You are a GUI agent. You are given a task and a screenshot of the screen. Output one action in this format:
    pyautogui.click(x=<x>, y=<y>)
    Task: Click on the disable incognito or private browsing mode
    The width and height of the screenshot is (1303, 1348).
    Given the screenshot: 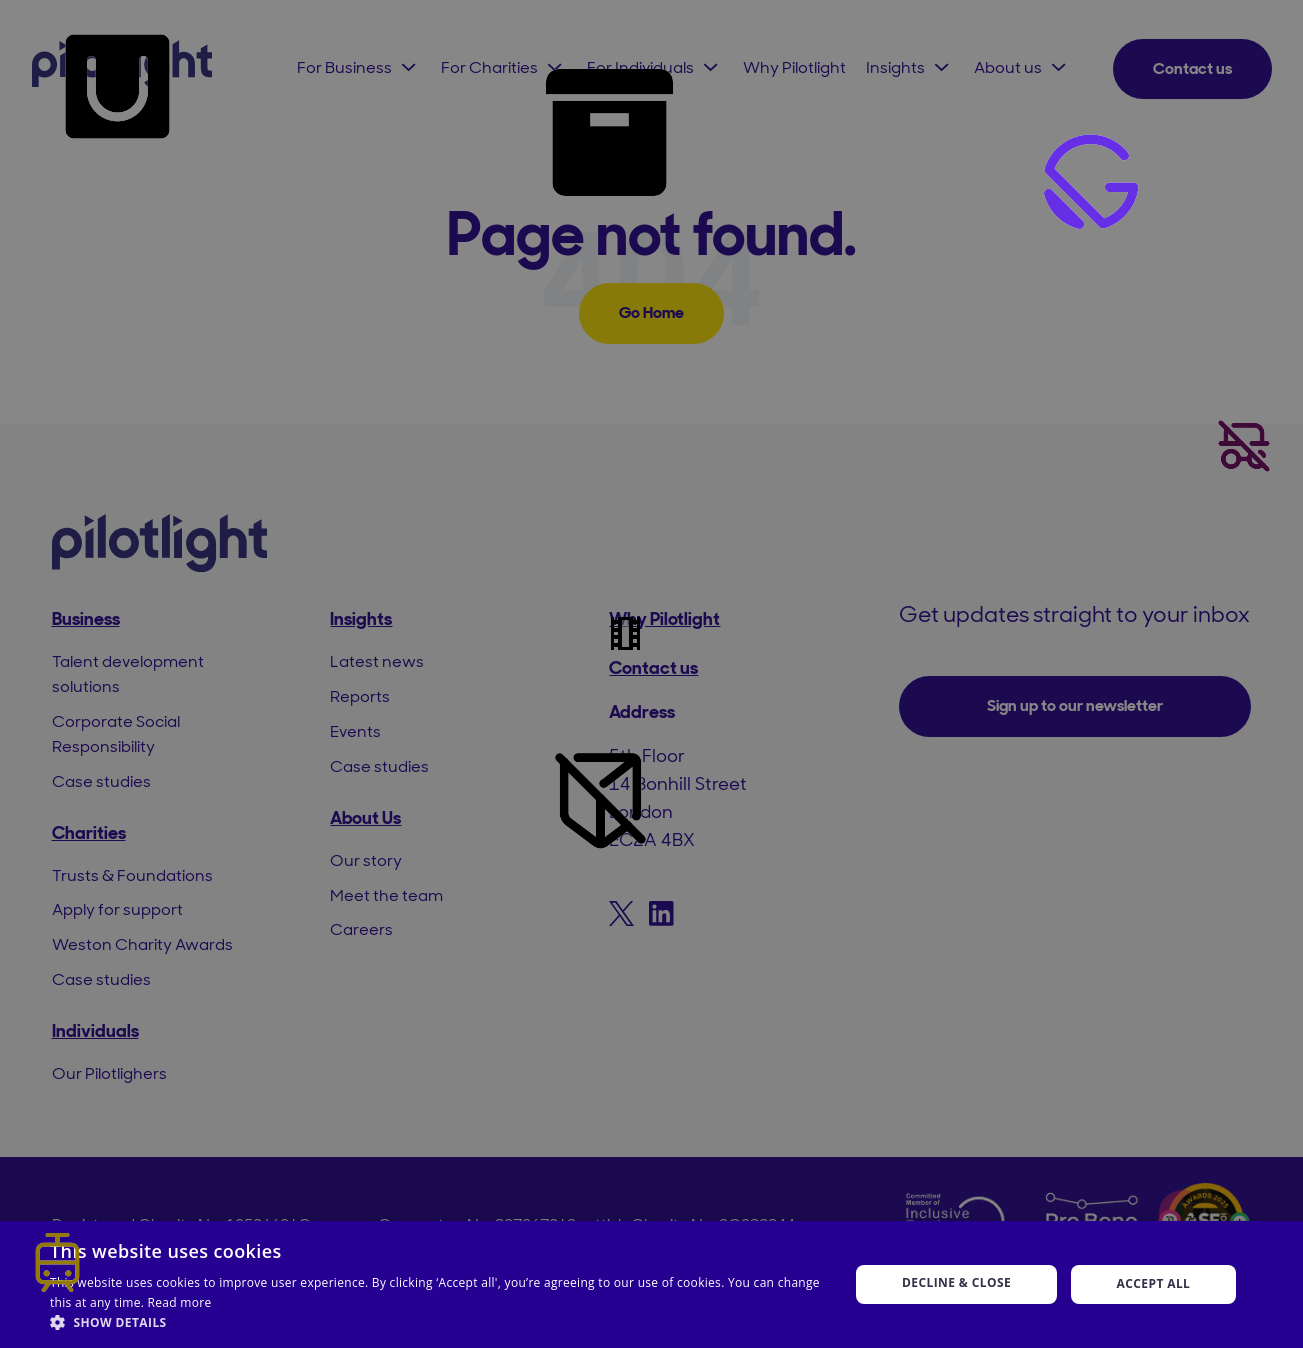 What is the action you would take?
    pyautogui.click(x=1244, y=446)
    